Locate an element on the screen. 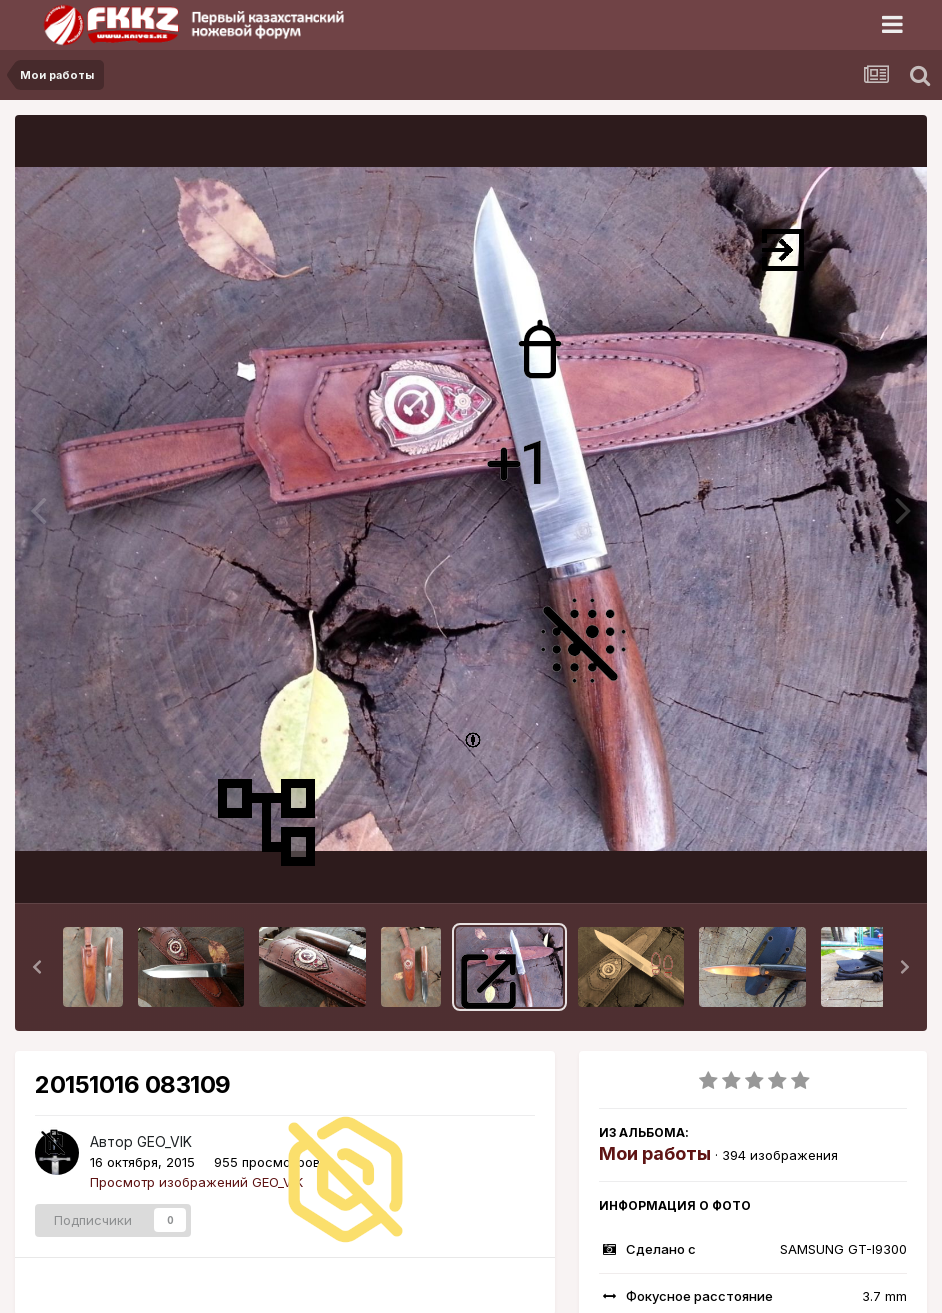 The width and height of the screenshot is (942, 1313). view attribution or credit information is located at coordinates (473, 740).